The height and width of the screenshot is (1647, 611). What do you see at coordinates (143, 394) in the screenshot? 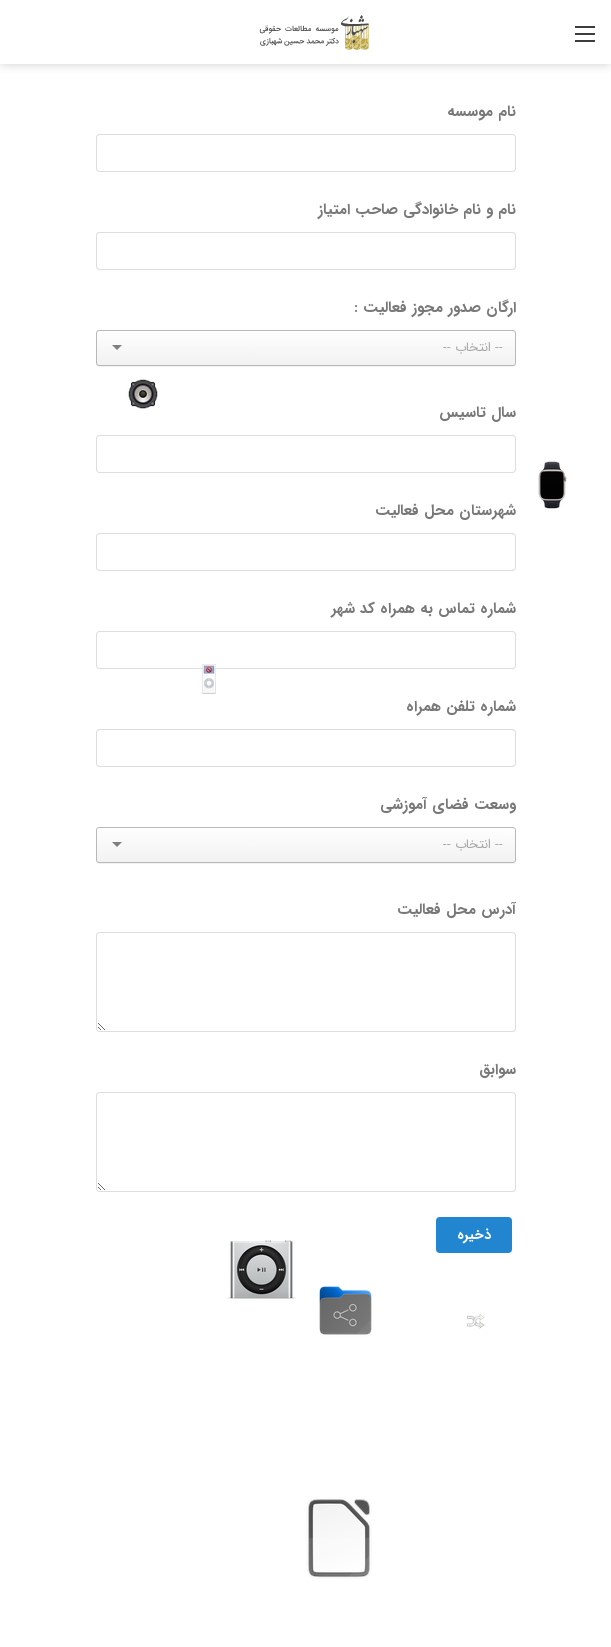
I see `adjust speaker or audio output settings` at bounding box center [143, 394].